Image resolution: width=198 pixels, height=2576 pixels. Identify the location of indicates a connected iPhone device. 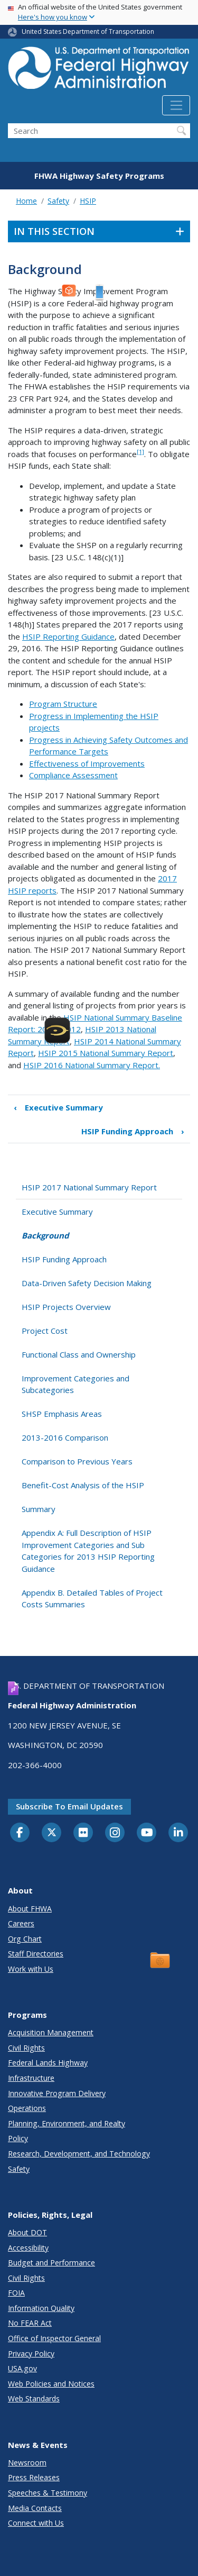
(99, 292).